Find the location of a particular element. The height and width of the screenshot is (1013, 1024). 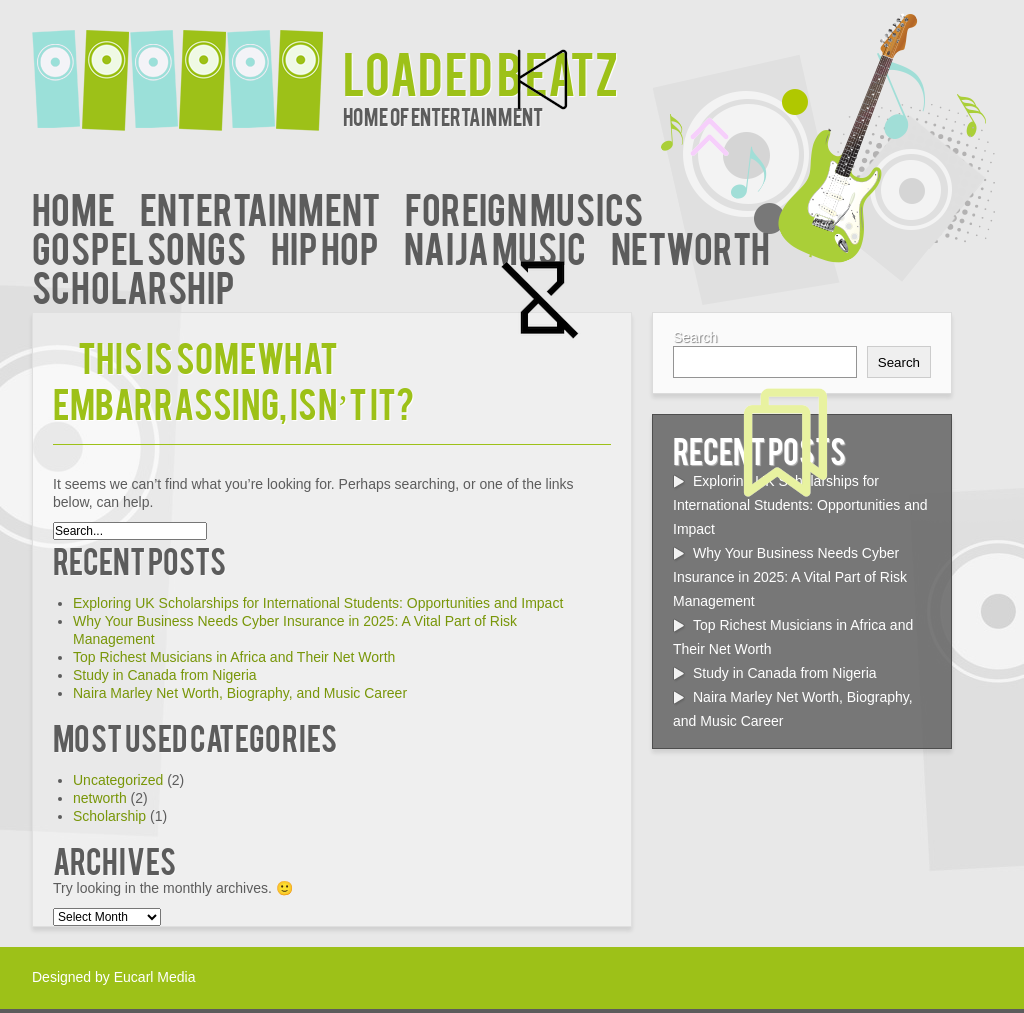

scroll to top of page is located at coordinates (709, 138).